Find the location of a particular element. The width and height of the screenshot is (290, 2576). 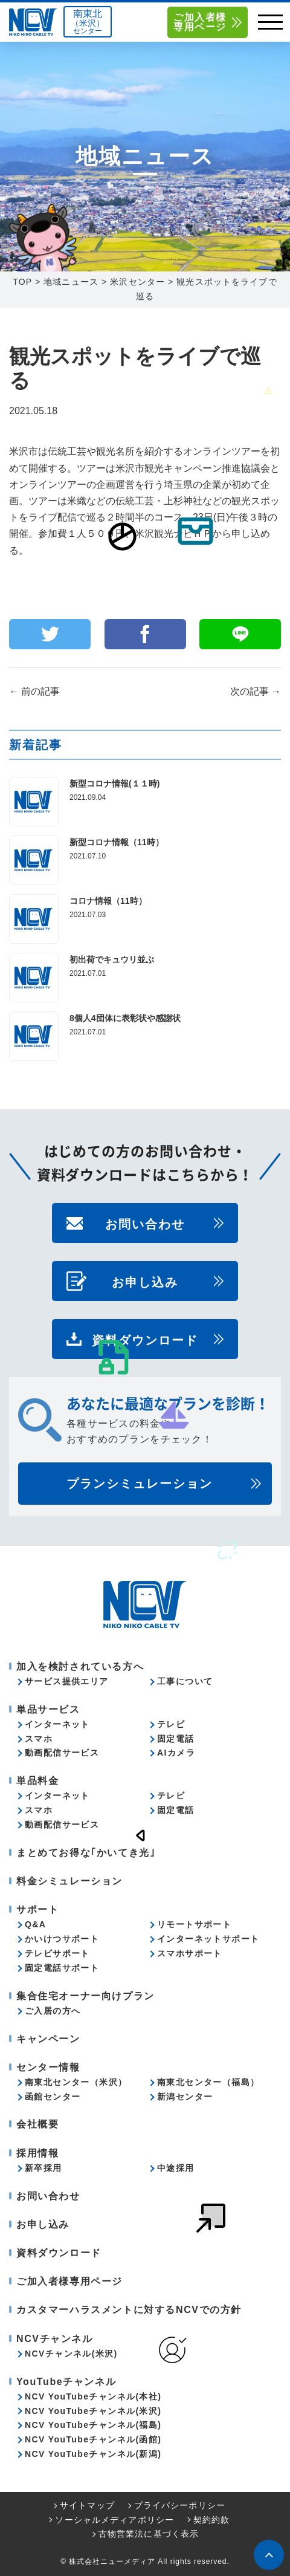

import or bring content into a container is located at coordinates (211, 2218).